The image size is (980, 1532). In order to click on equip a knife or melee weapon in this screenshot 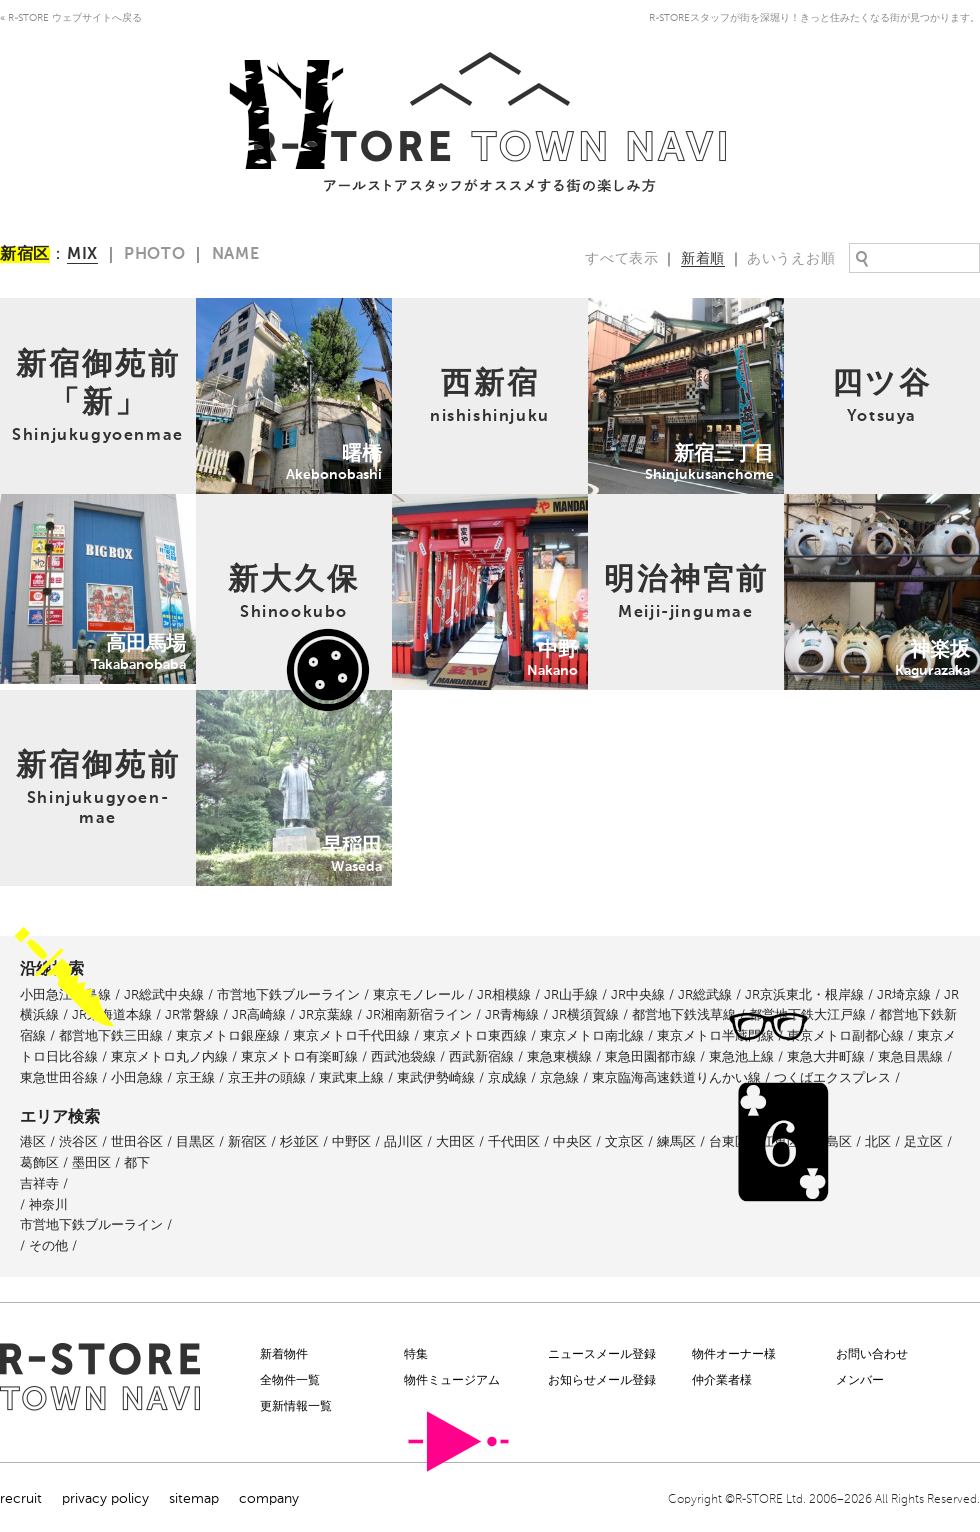, I will do `click(64, 976)`.